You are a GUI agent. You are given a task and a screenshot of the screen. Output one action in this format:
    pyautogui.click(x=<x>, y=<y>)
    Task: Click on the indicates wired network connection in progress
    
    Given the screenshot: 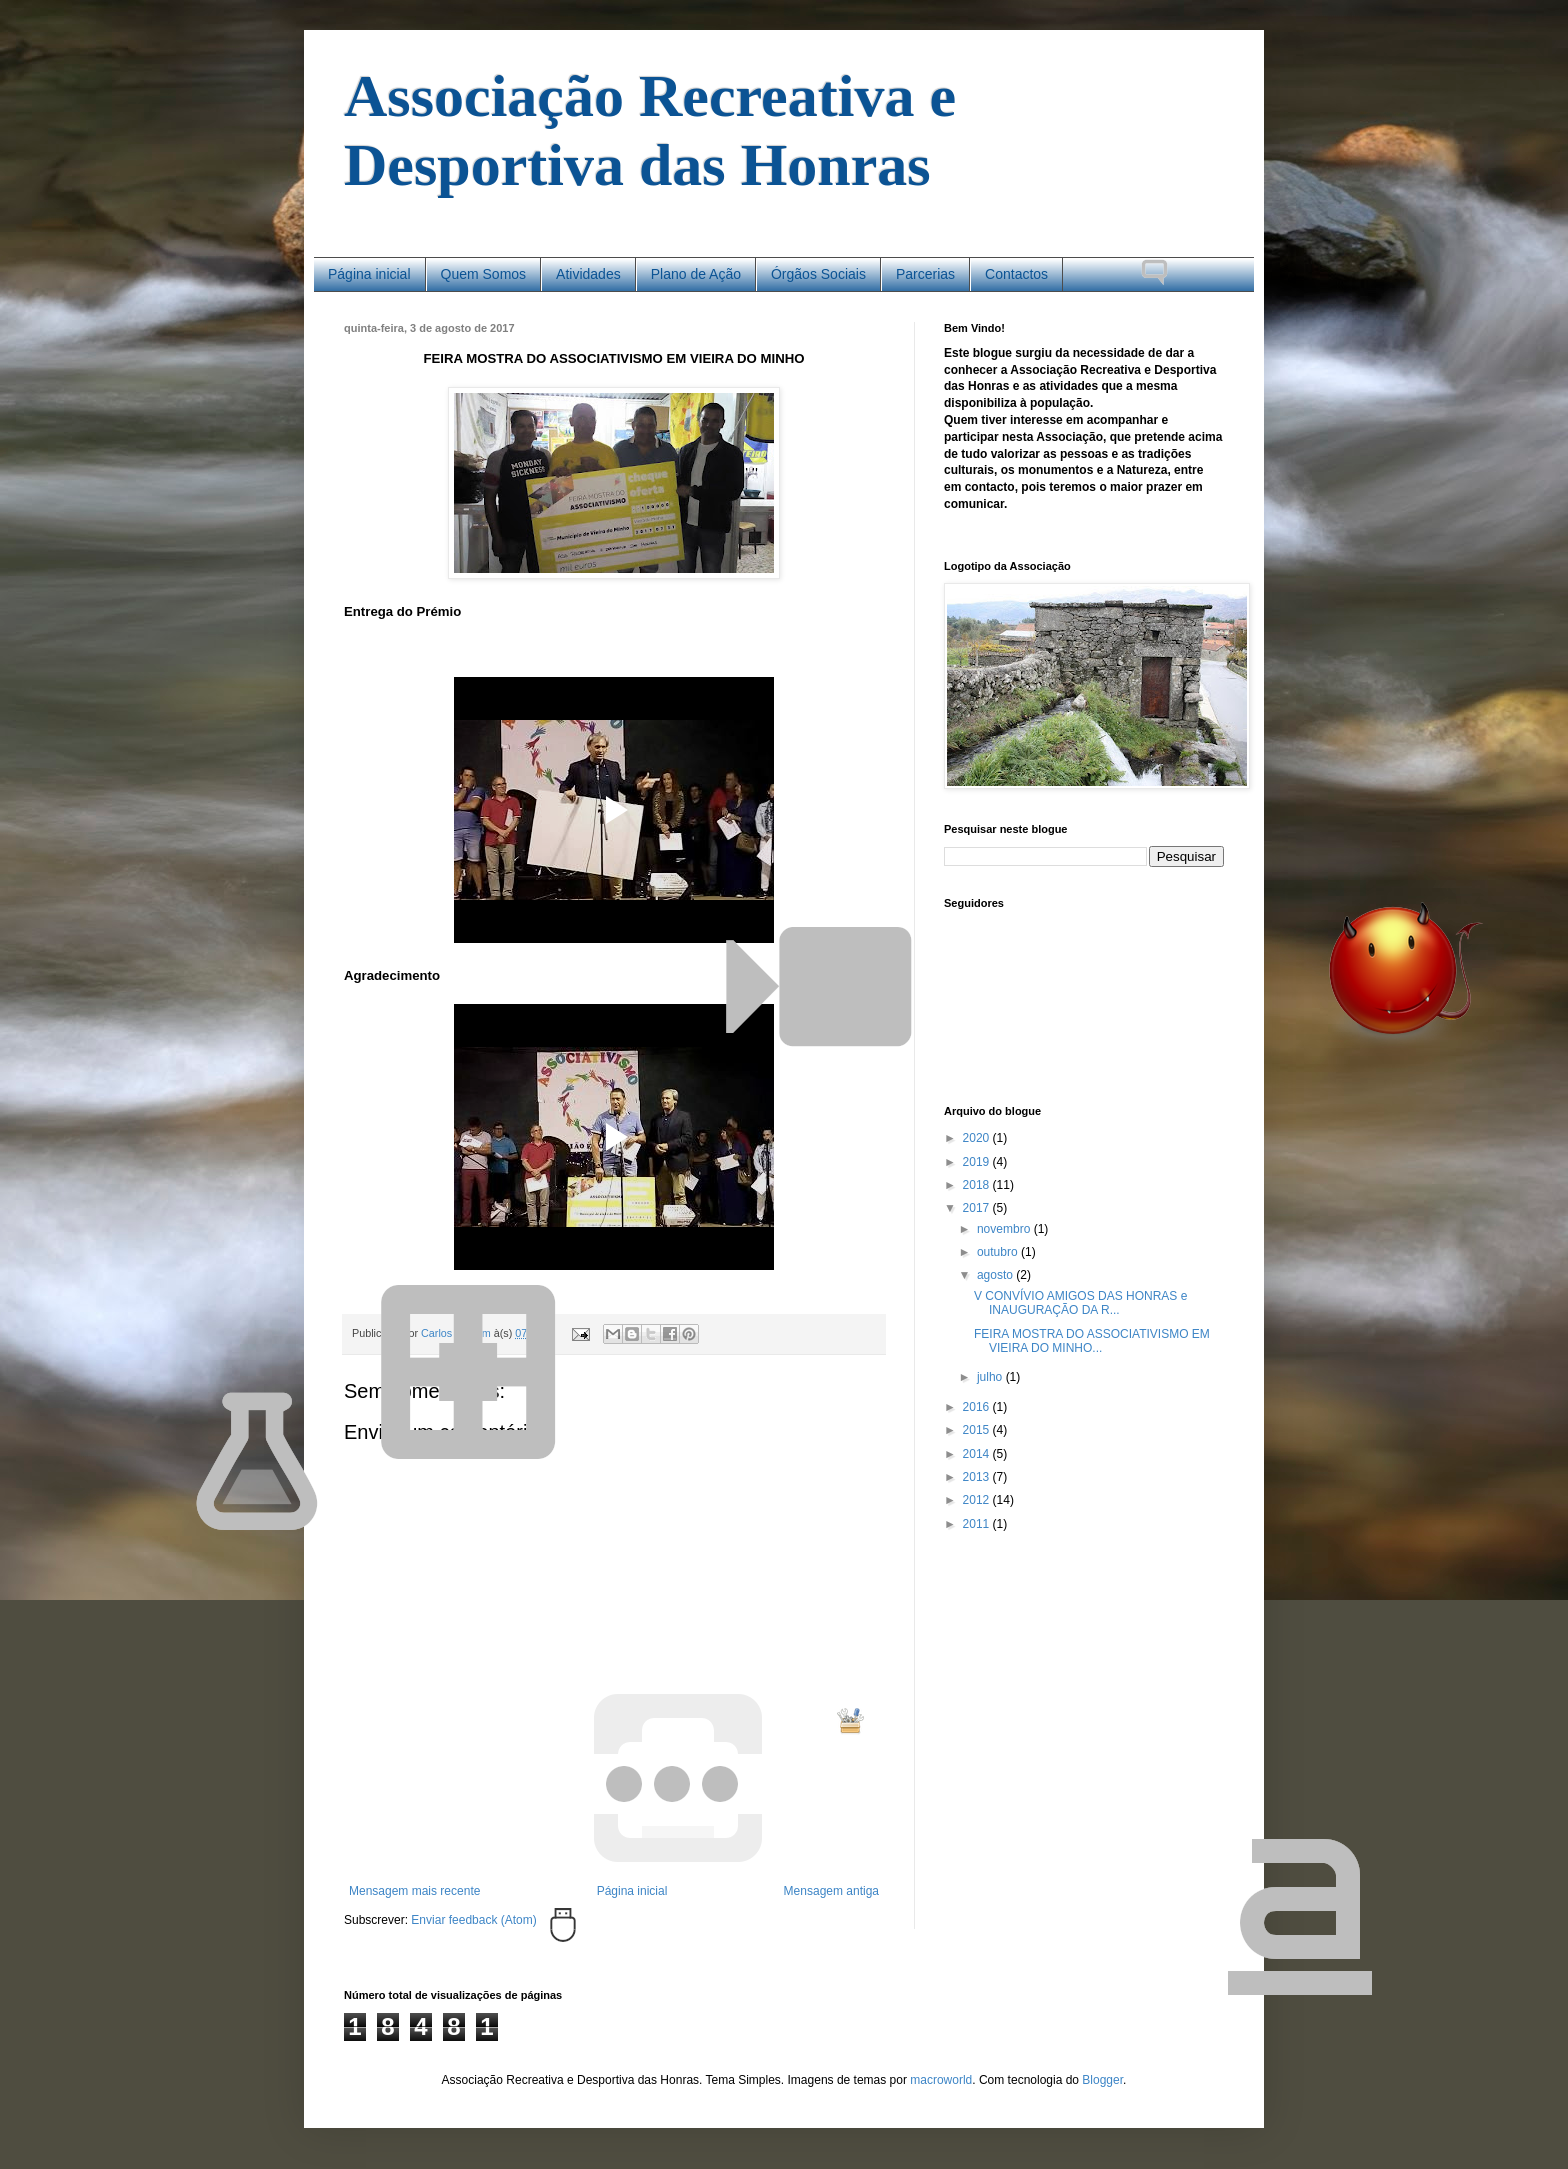 What is the action you would take?
    pyautogui.click(x=678, y=1778)
    